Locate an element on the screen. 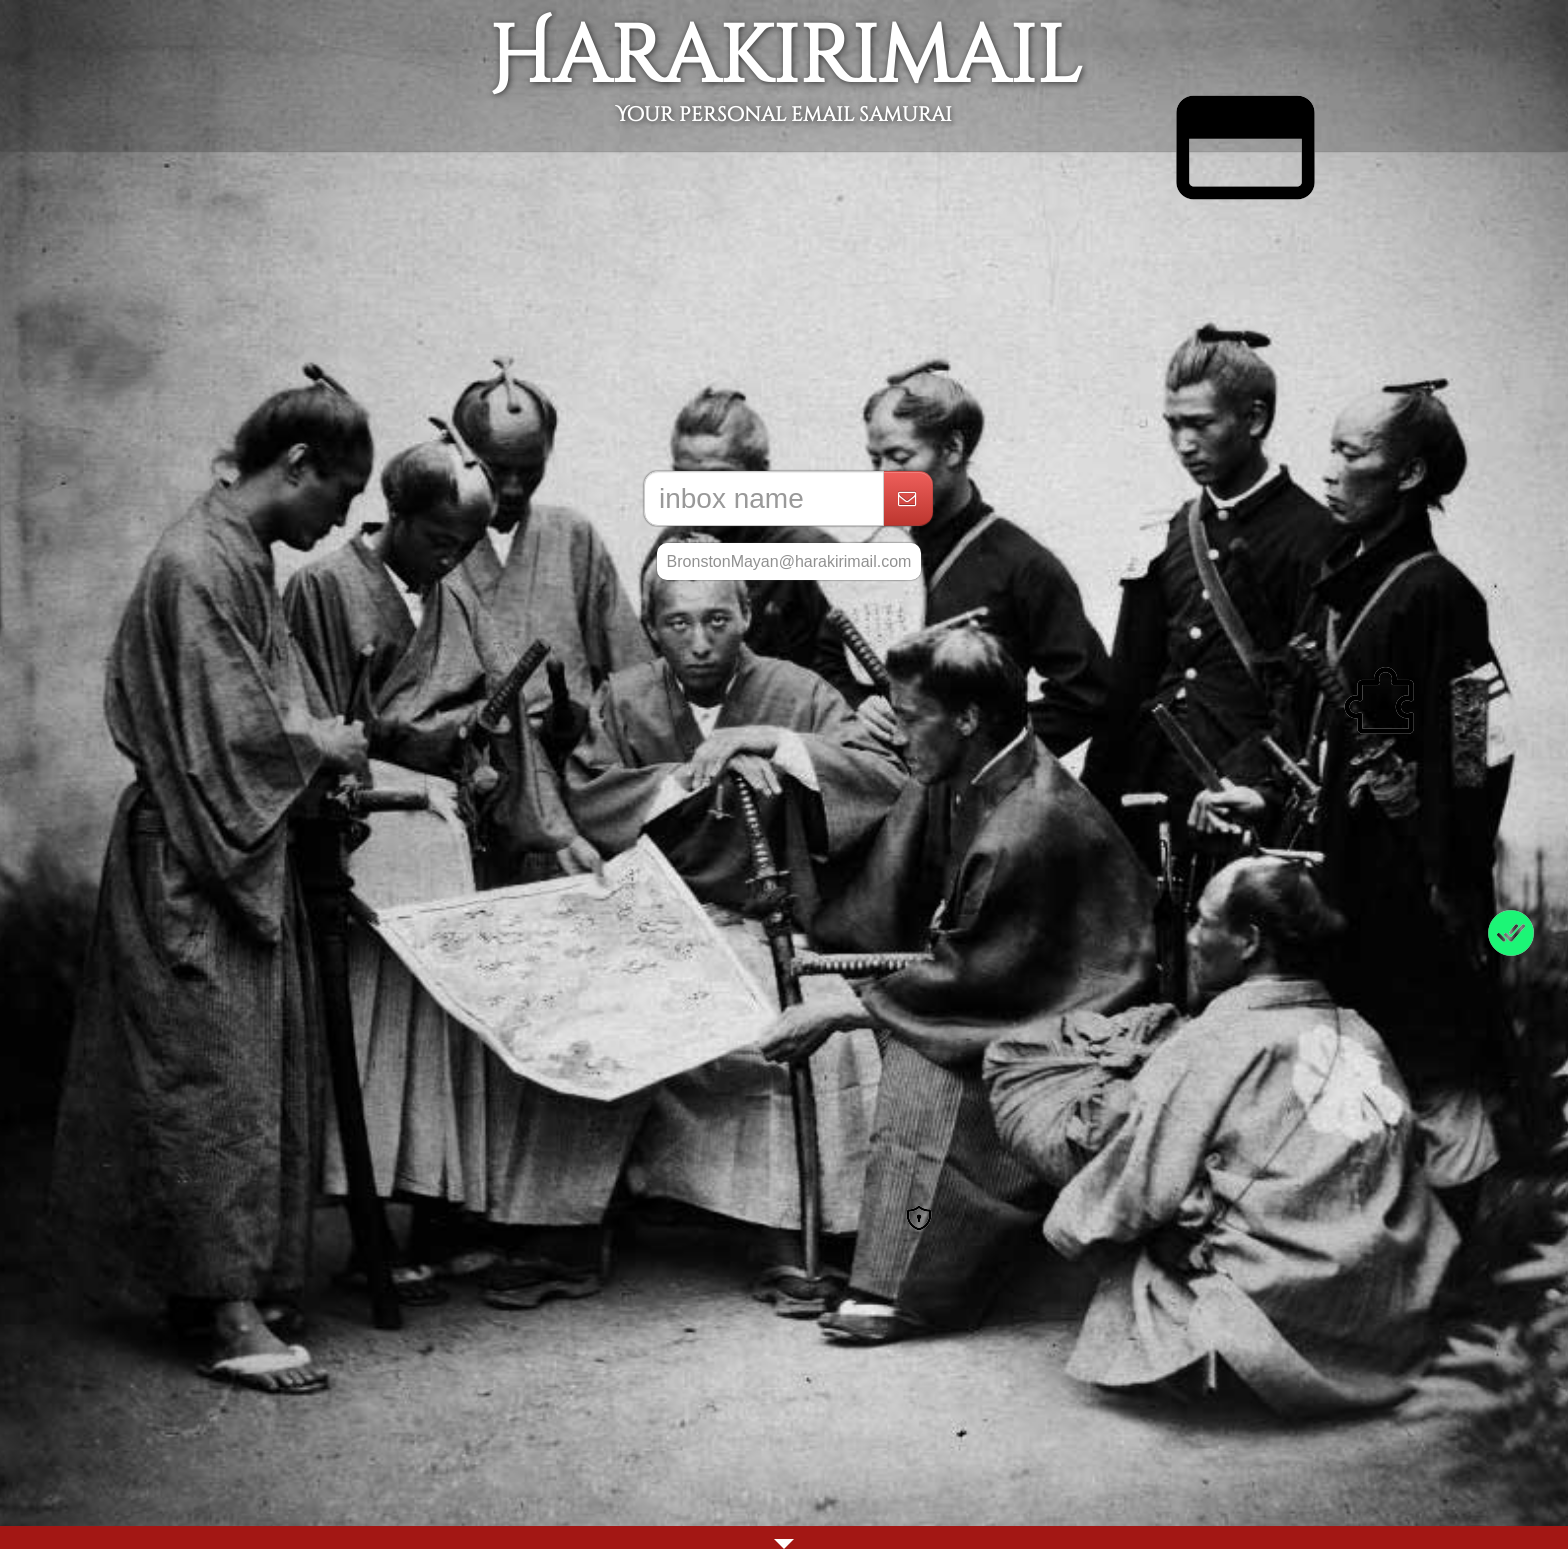 The height and width of the screenshot is (1549, 1568). access plugins or extensions is located at coordinates (1383, 703).